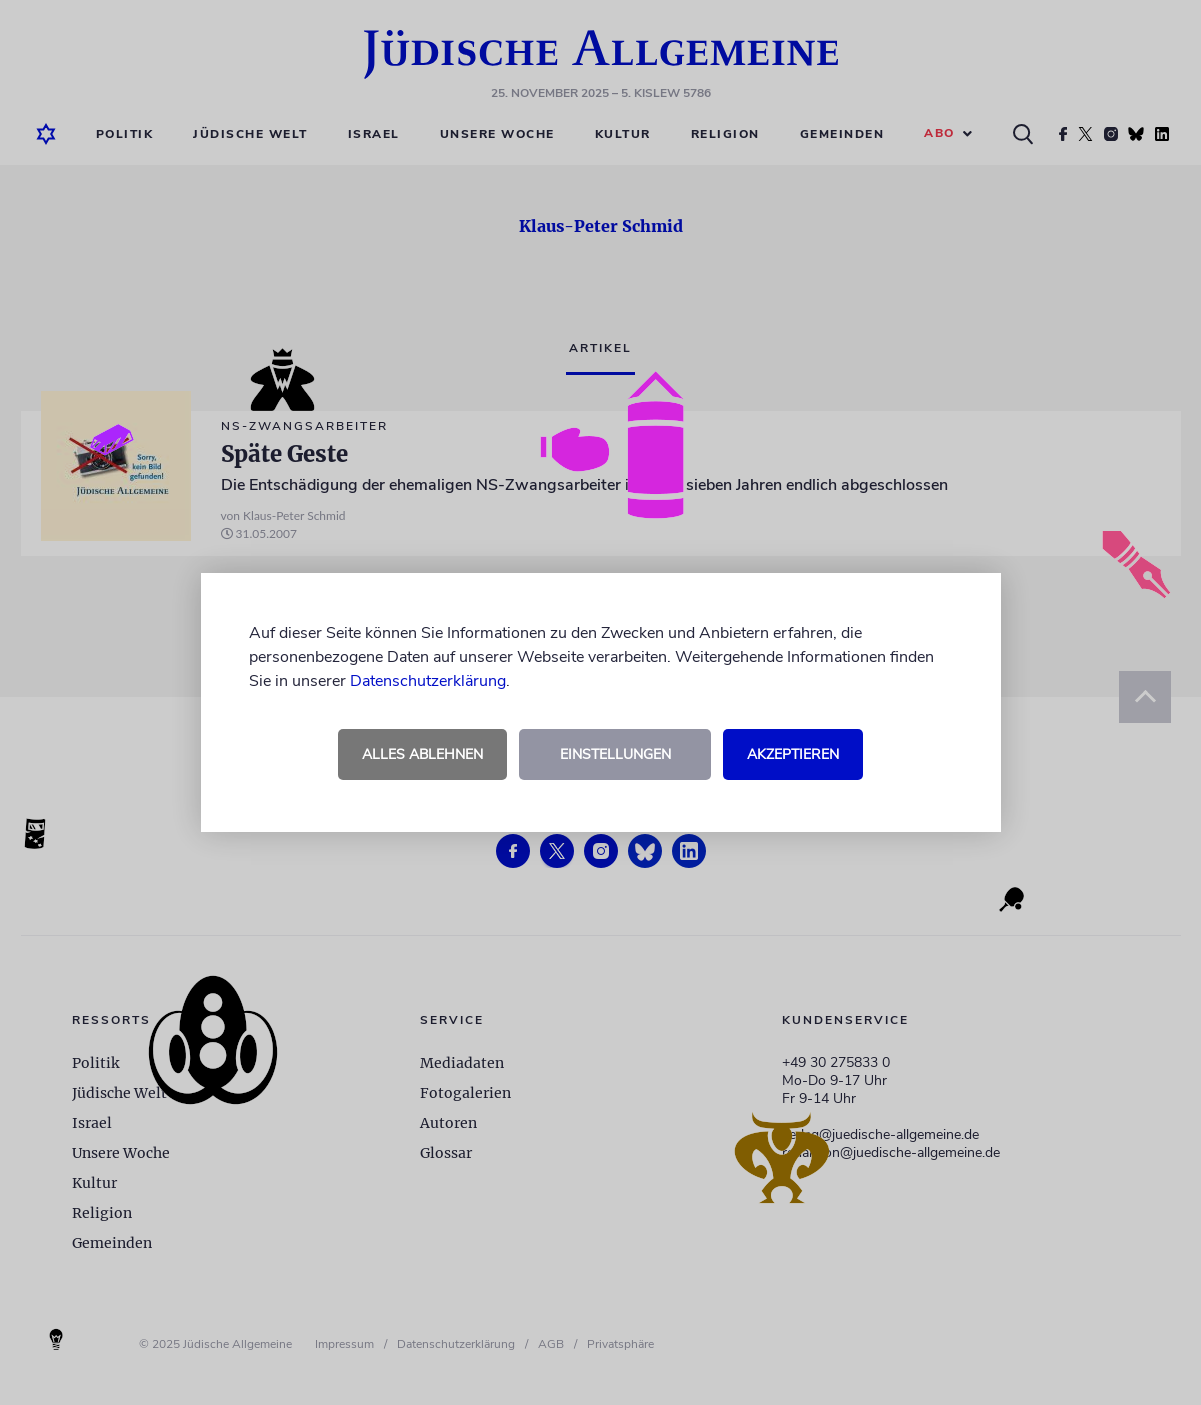  Describe the element at coordinates (781, 1158) in the screenshot. I see `select minotaur character or enemy type` at that location.